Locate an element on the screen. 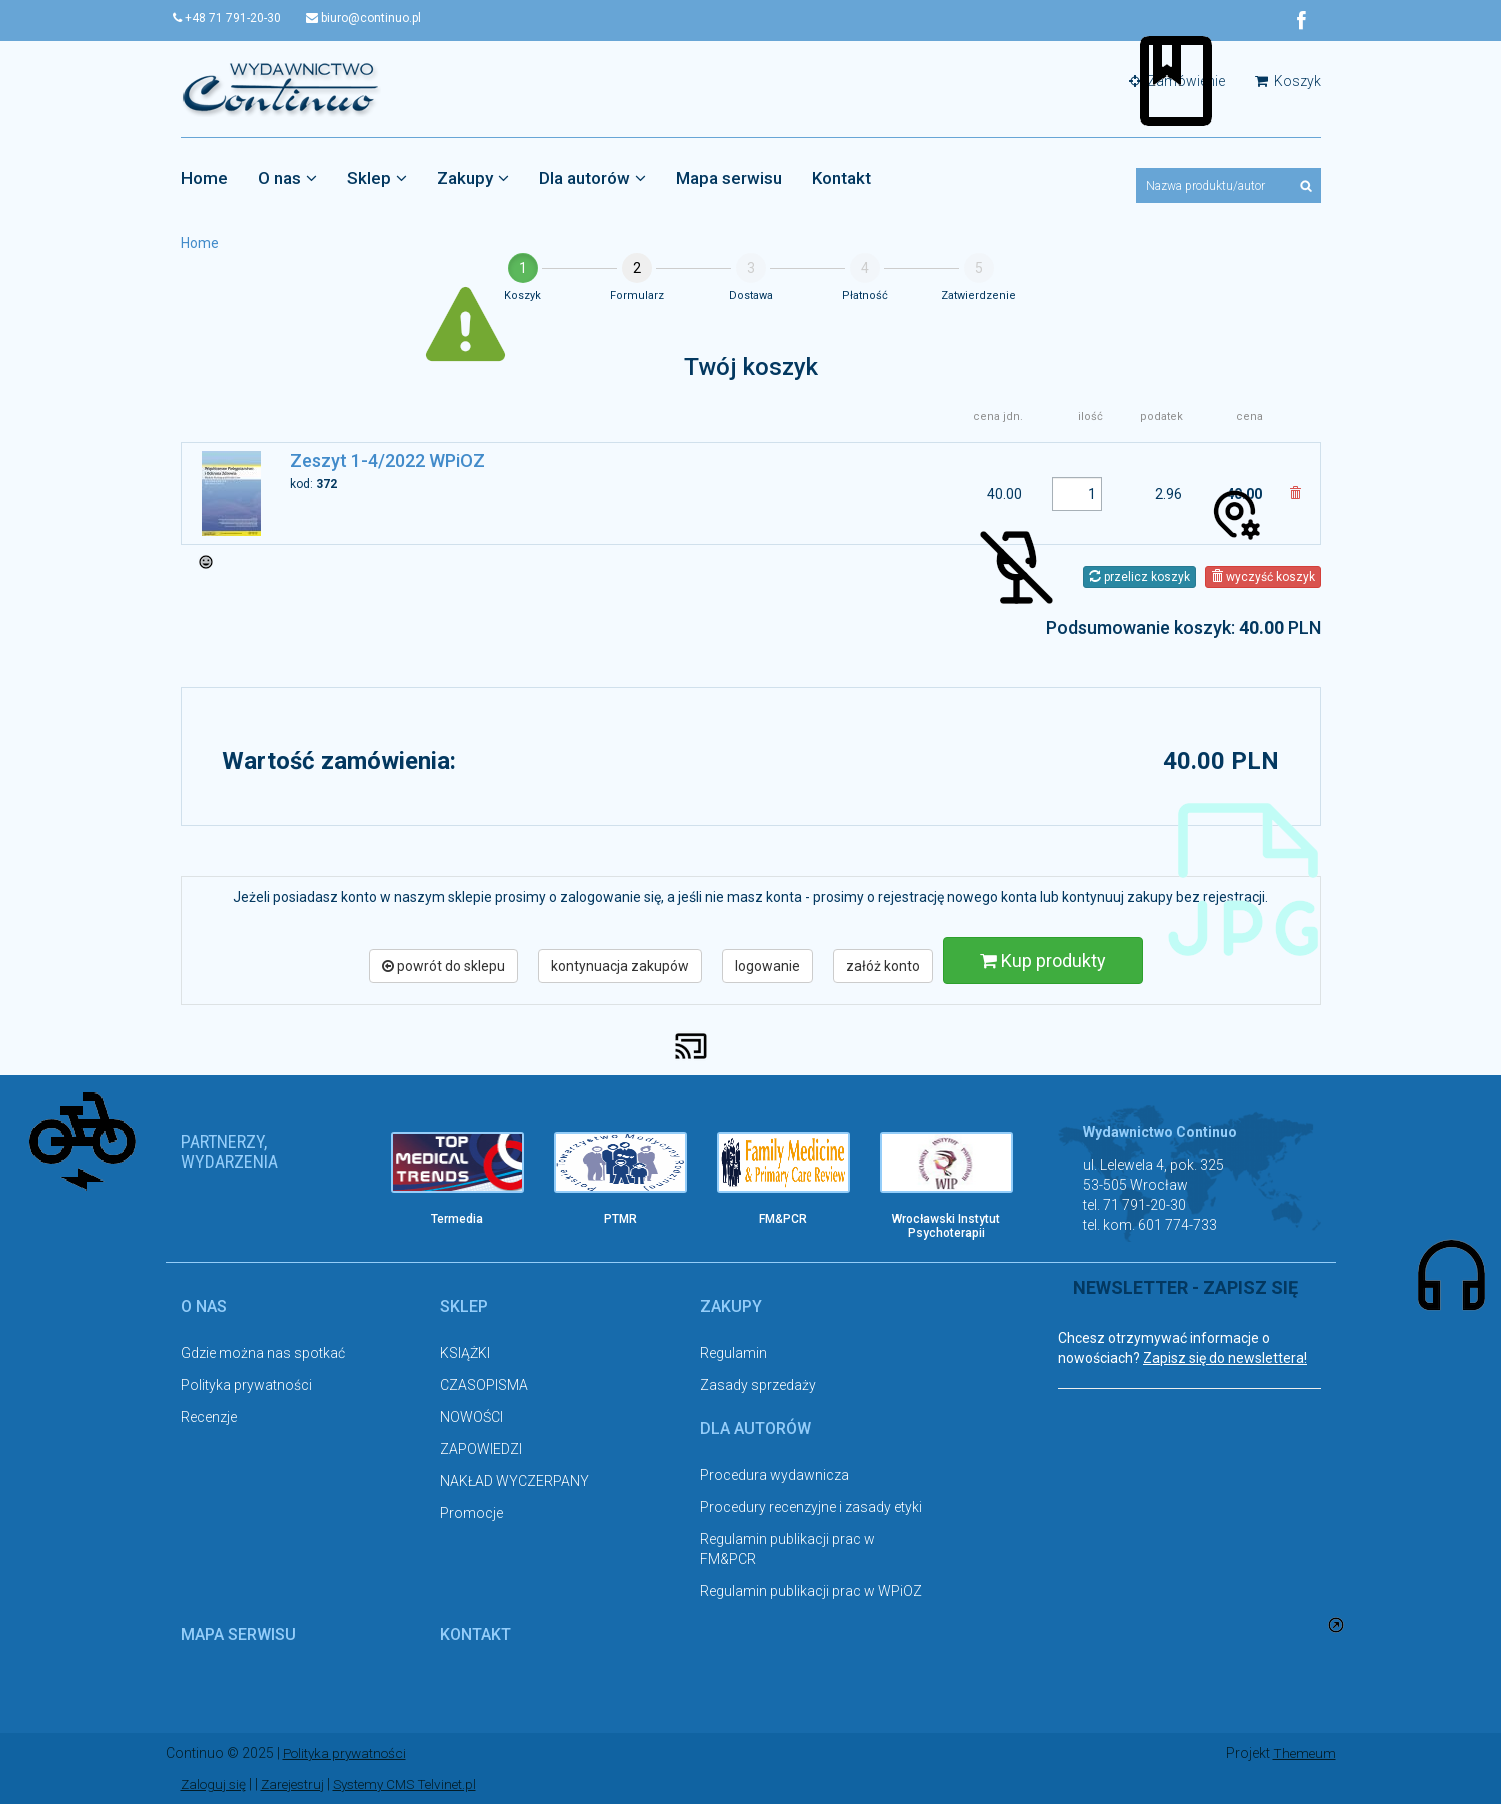 This screenshot has height=1804, width=1501. find nearby electric bike rentals is located at coordinates (82, 1141).